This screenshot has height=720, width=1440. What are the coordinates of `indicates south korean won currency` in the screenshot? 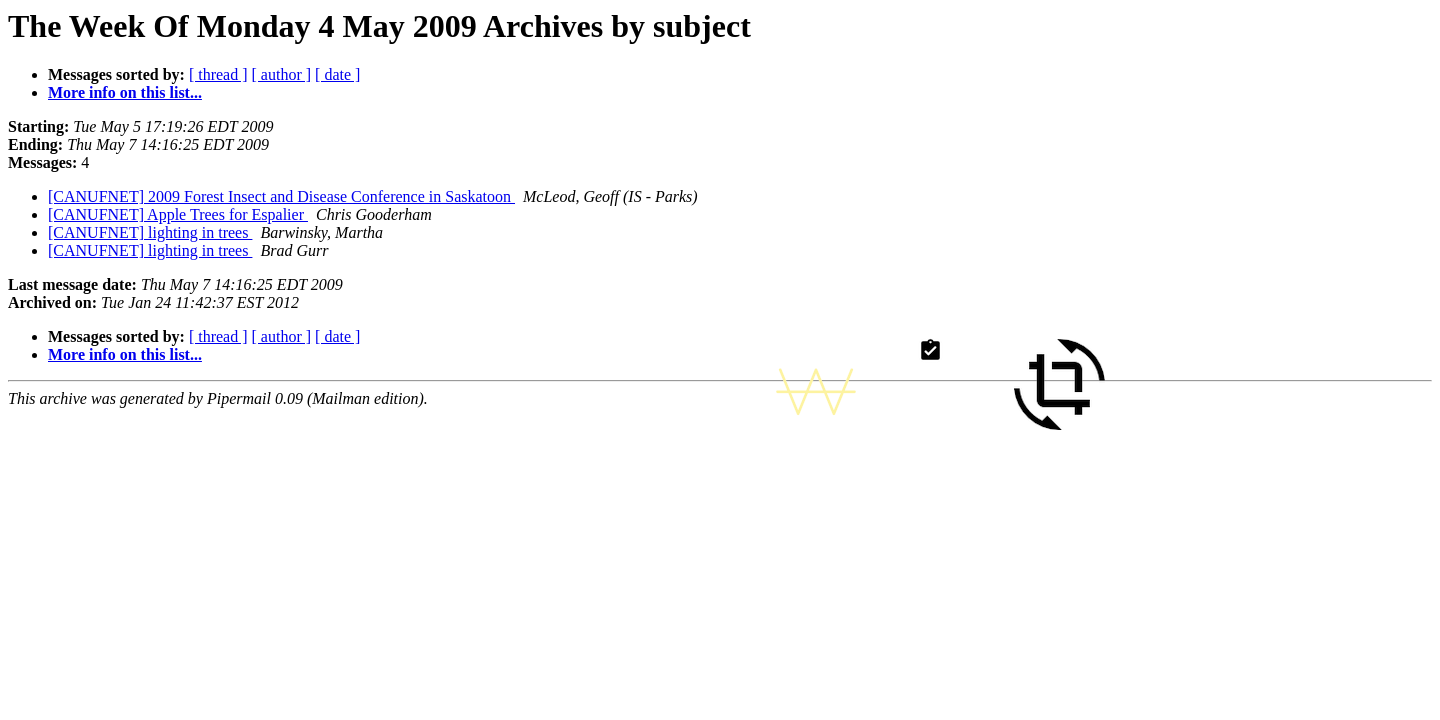 It's located at (816, 389).